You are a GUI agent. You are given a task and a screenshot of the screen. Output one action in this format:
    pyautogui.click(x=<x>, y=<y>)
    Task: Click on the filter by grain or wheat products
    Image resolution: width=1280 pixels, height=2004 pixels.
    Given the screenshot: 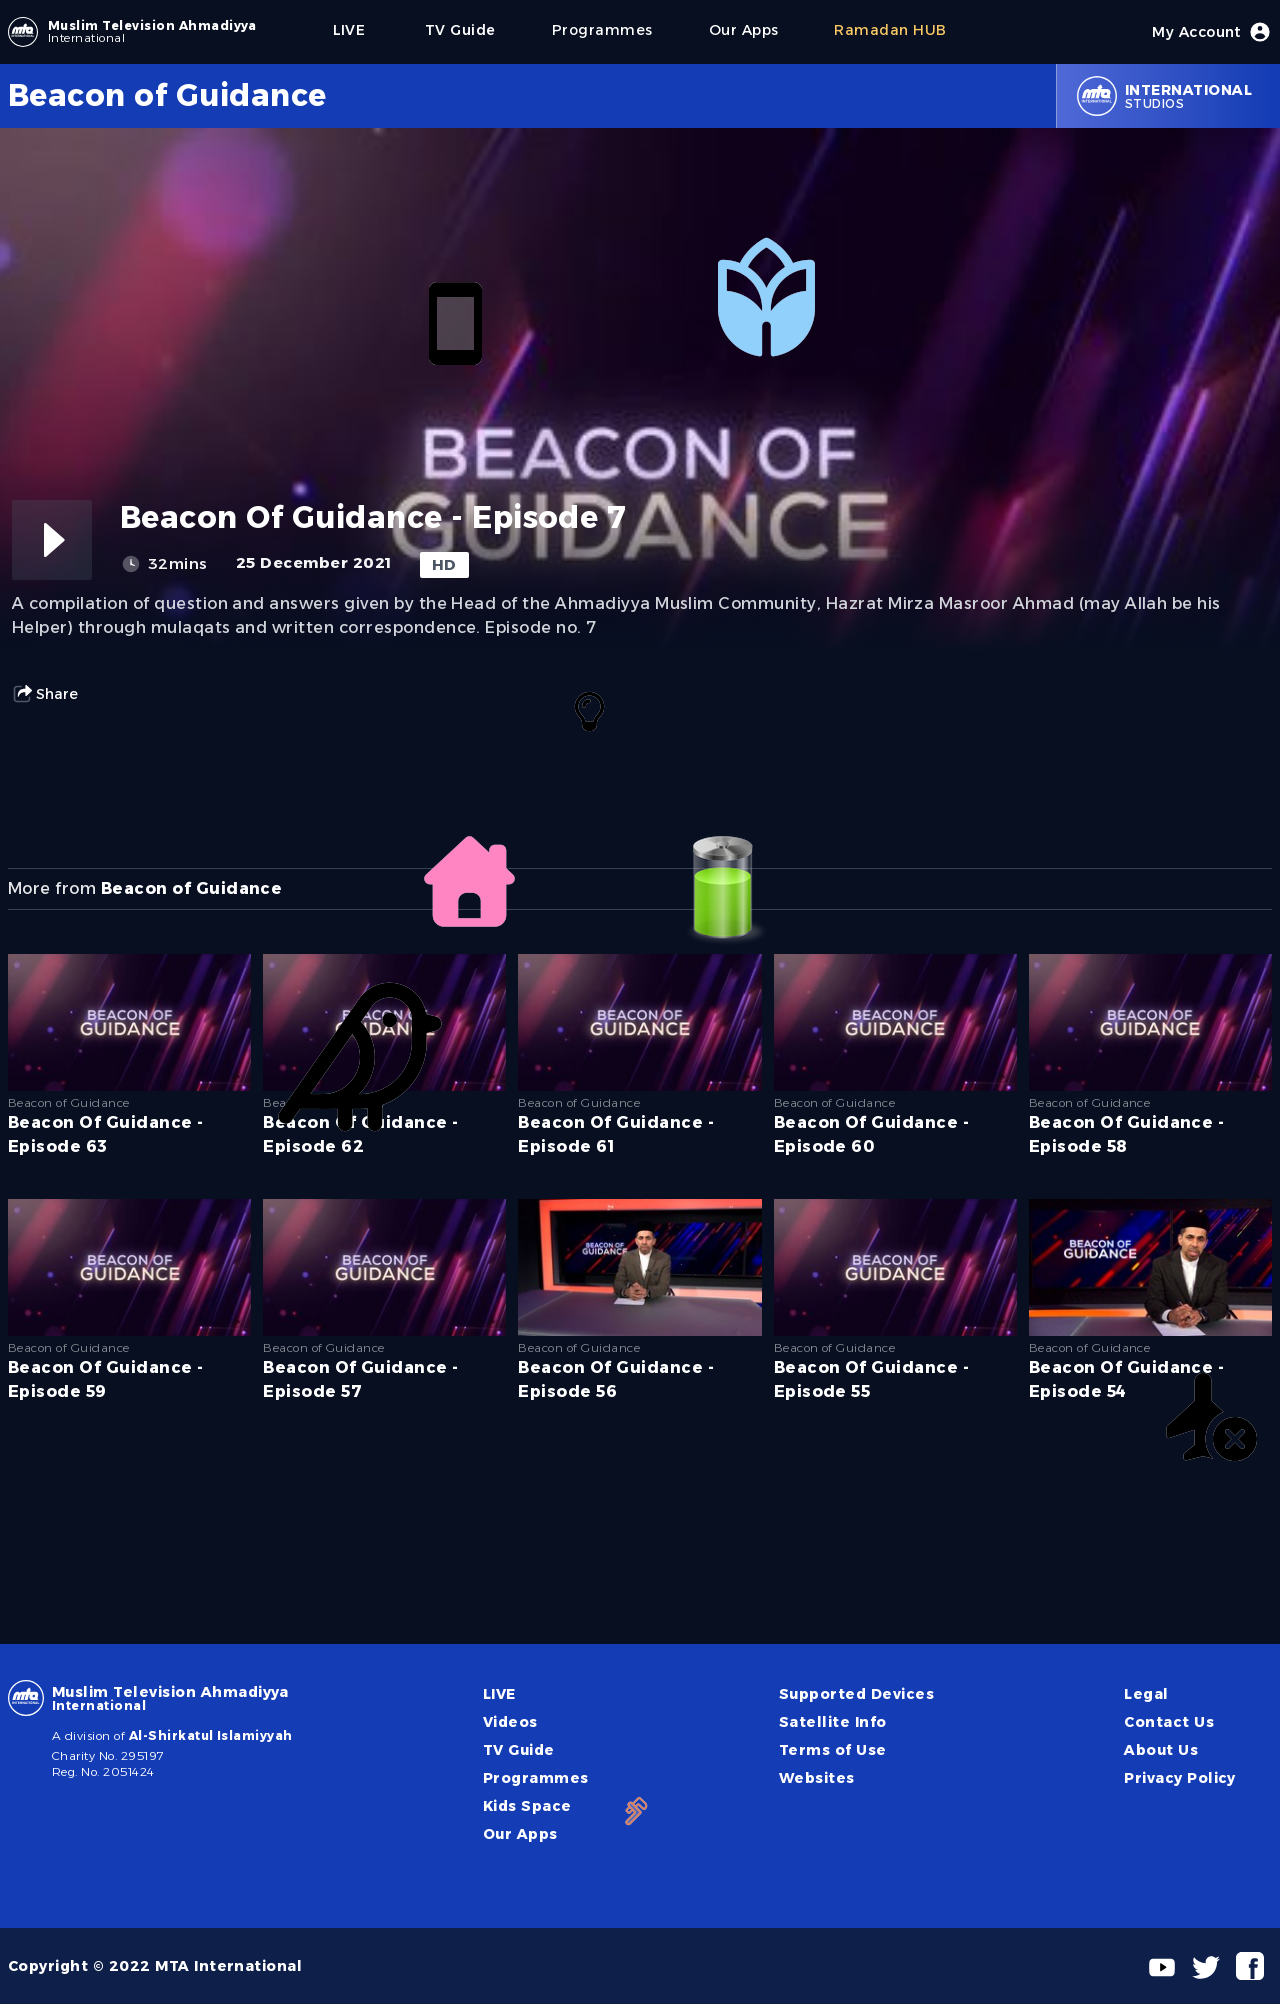 What is the action you would take?
    pyautogui.click(x=766, y=299)
    